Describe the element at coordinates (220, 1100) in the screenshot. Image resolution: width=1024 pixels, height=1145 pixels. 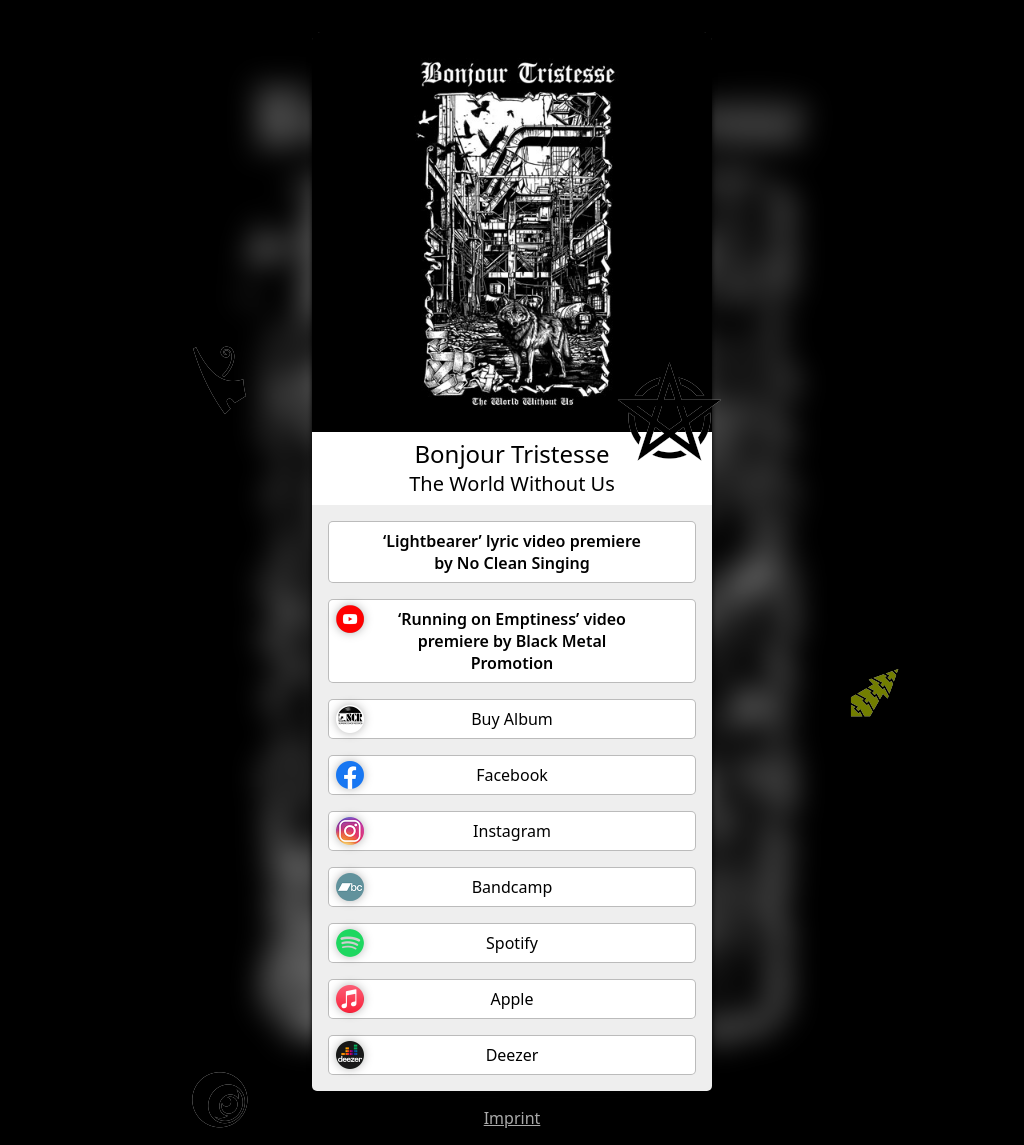
I see `toggle visibility or show/hide content` at that location.